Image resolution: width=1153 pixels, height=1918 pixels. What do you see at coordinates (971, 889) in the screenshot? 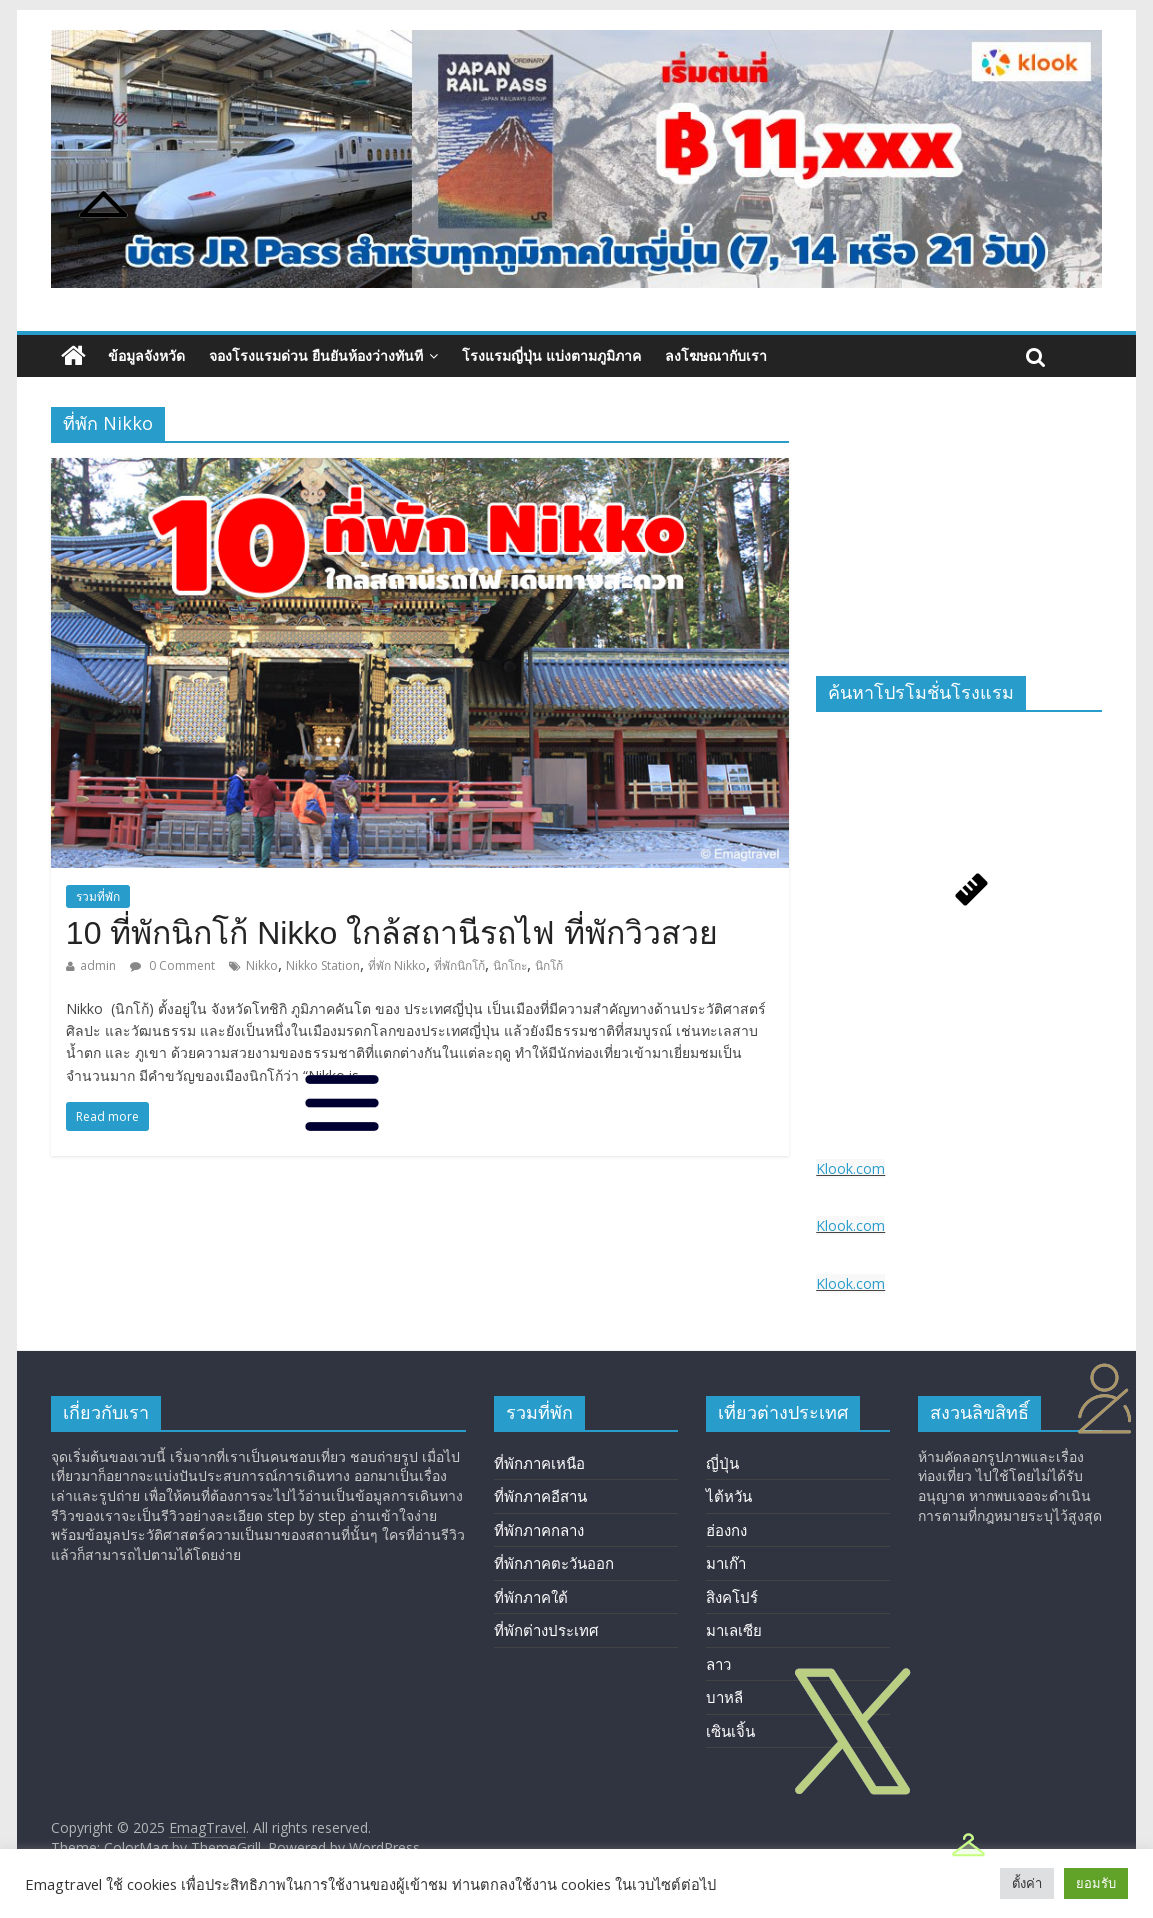
I see `access measurement tools` at bounding box center [971, 889].